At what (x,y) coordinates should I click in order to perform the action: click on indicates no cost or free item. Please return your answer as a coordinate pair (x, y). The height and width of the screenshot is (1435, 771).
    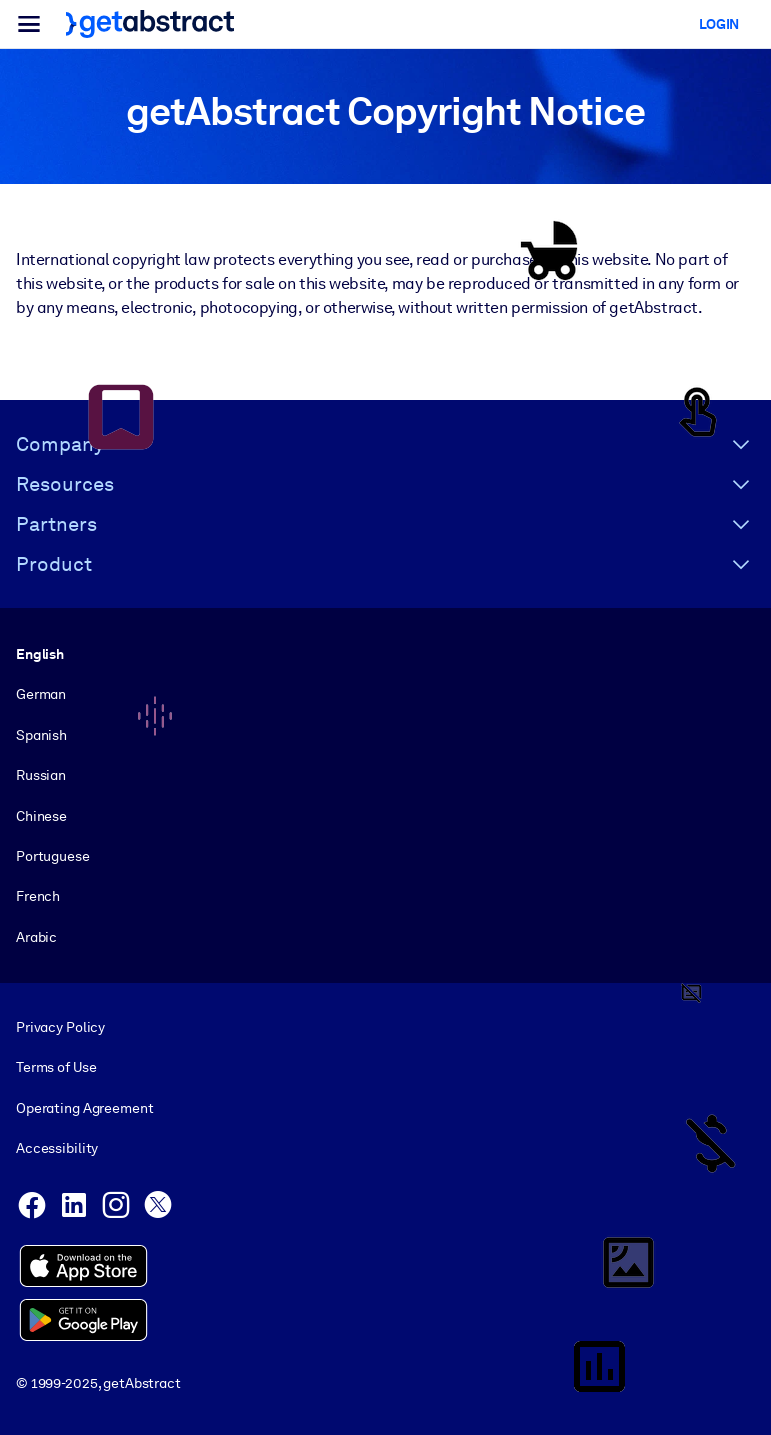
    Looking at the image, I should click on (710, 1143).